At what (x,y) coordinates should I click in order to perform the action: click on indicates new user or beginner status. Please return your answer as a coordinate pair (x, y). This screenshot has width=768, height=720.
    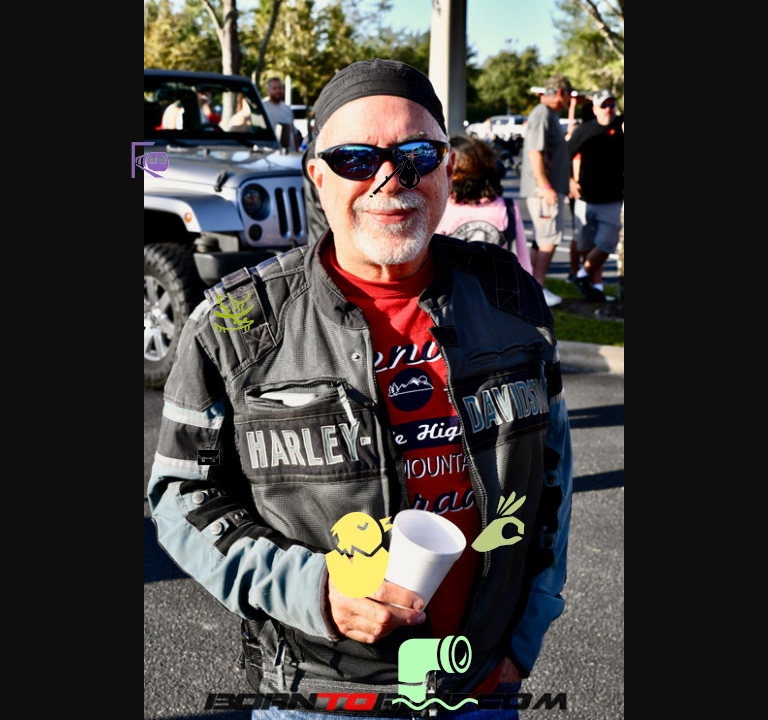
    Looking at the image, I should click on (357, 553).